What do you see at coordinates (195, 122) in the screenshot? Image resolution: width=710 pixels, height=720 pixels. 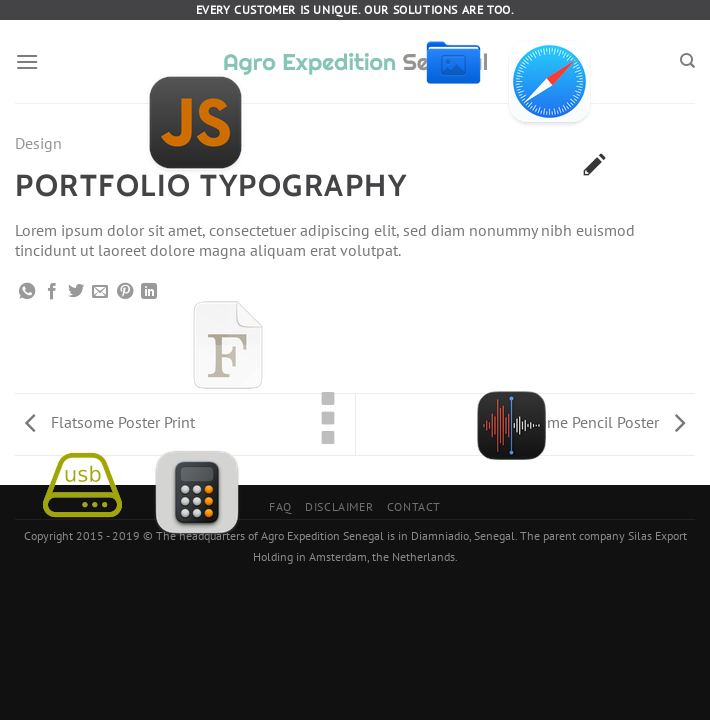 I see `open javascript testing application` at bounding box center [195, 122].